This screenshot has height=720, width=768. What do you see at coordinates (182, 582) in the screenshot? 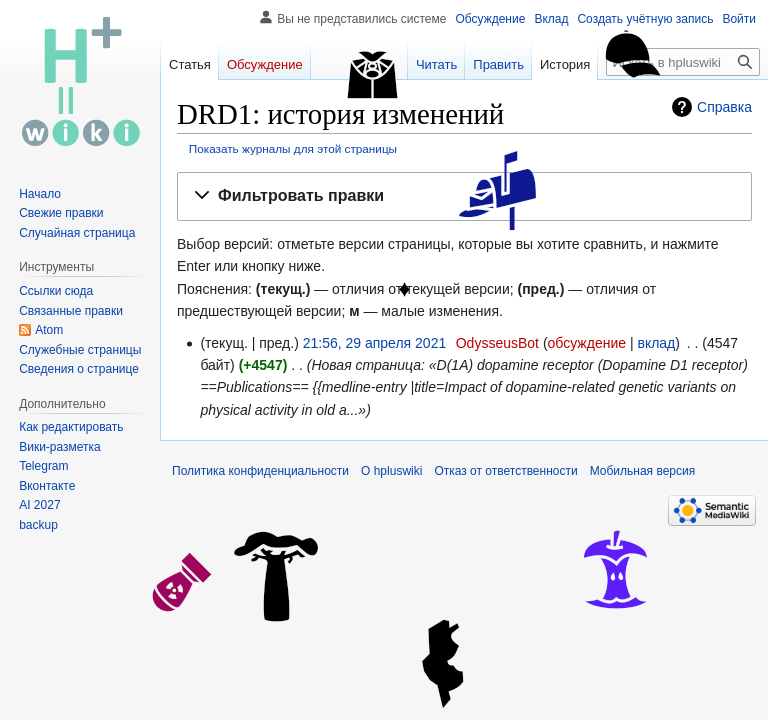
I see `nuclear bomb or atomic weapon icon` at bounding box center [182, 582].